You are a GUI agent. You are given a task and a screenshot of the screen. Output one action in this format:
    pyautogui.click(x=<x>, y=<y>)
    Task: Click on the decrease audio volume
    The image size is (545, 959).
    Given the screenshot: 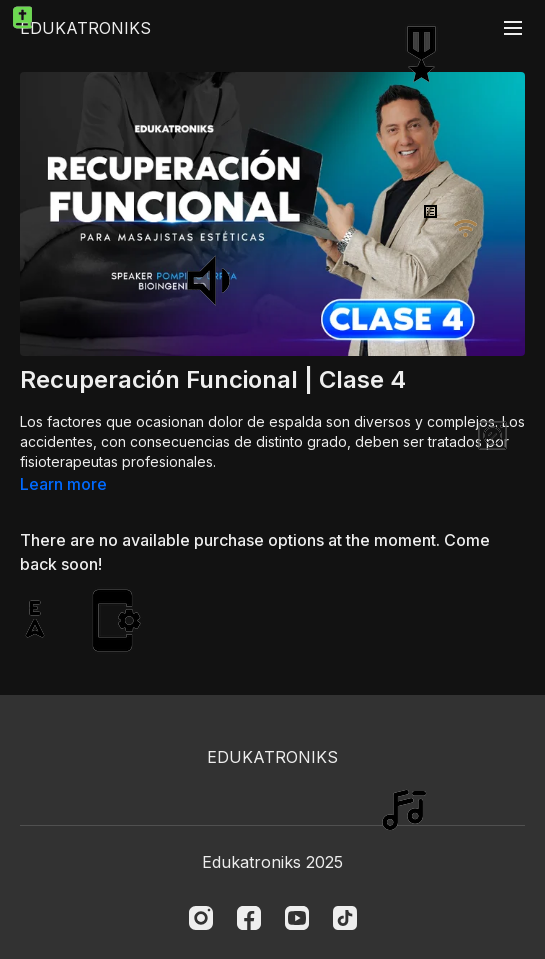 What is the action you would take?
    pyautogui.click(x=209, y=280)
    